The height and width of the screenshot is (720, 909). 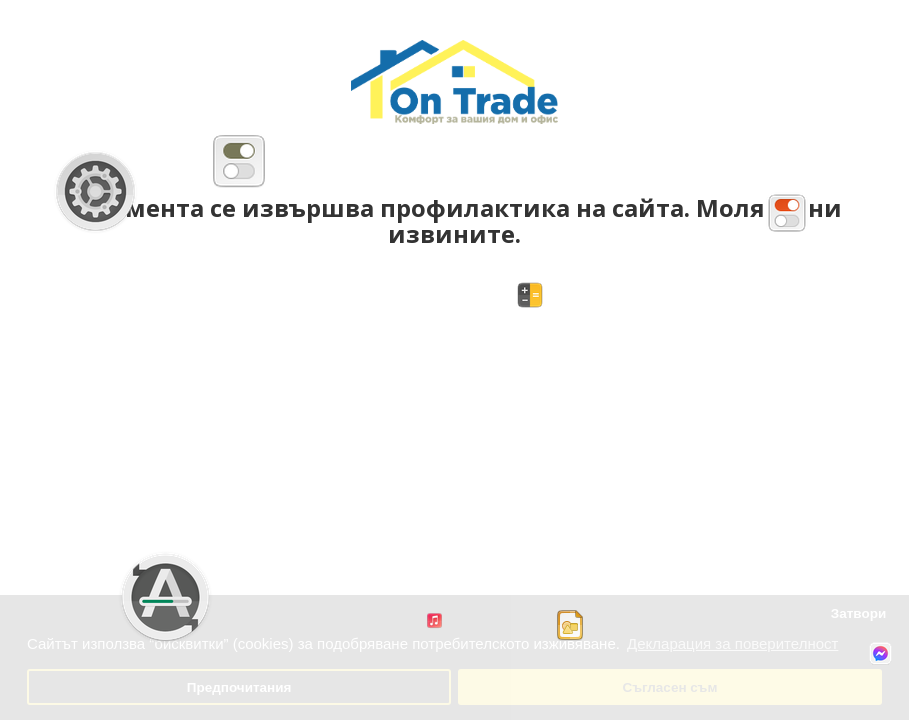 I want to click on open Facebook Messenger, so click(x=880, y=653).